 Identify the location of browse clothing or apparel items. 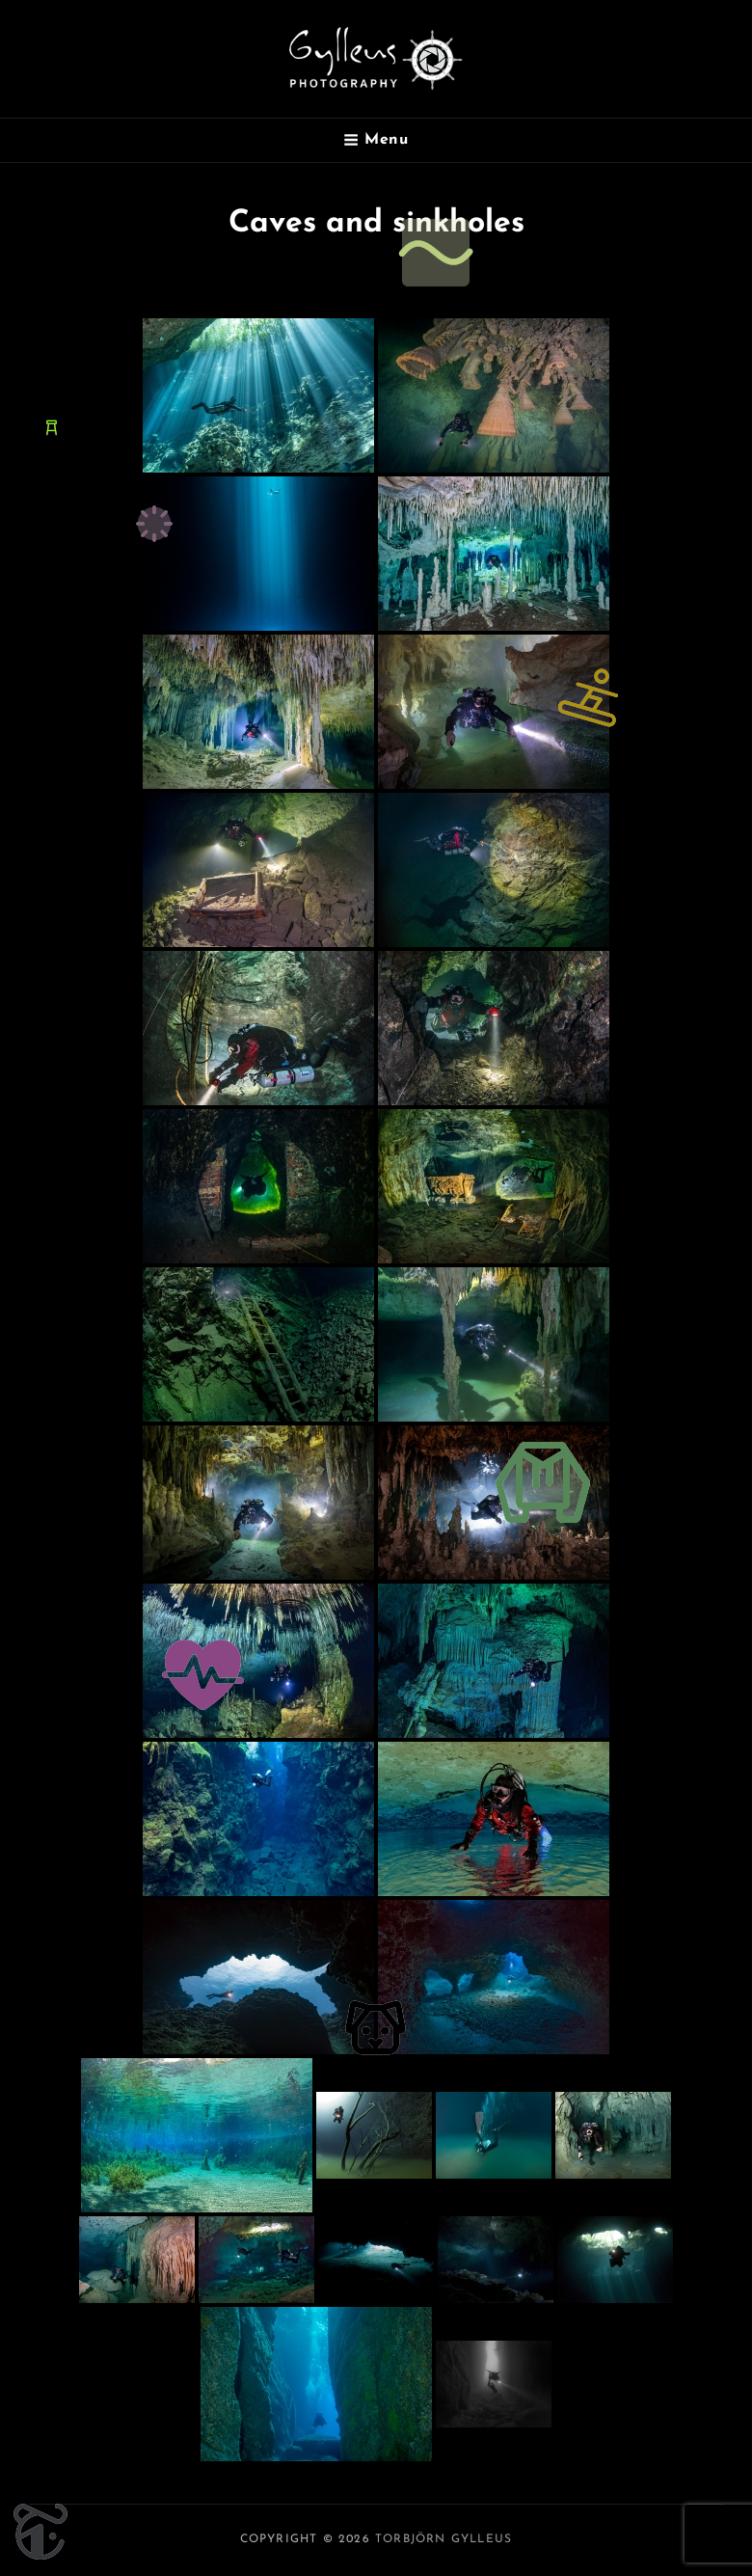
(543, 1482).